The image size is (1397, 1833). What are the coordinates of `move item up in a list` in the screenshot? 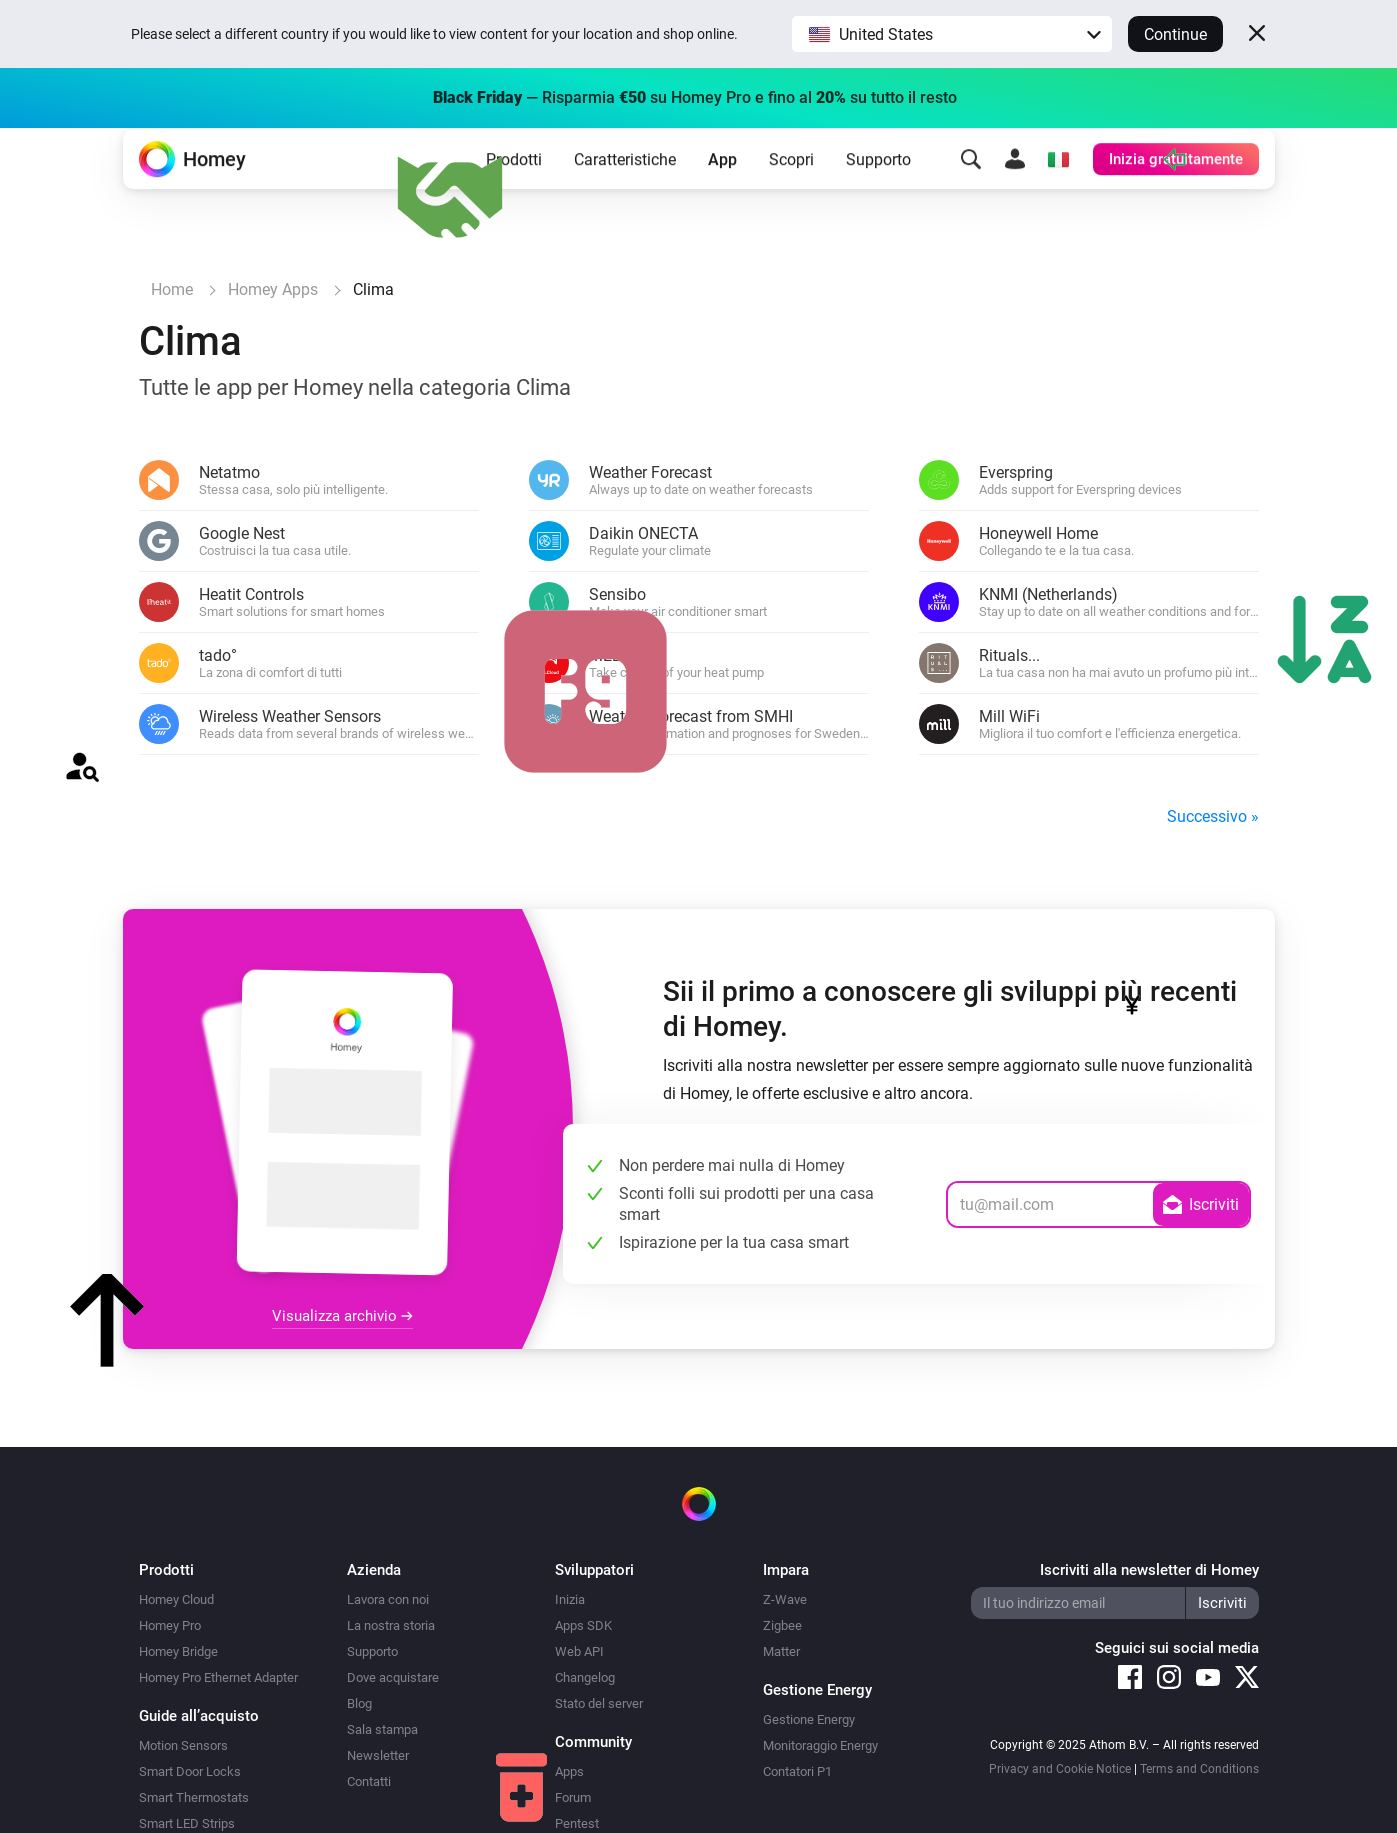 It's located at (109, 1326).